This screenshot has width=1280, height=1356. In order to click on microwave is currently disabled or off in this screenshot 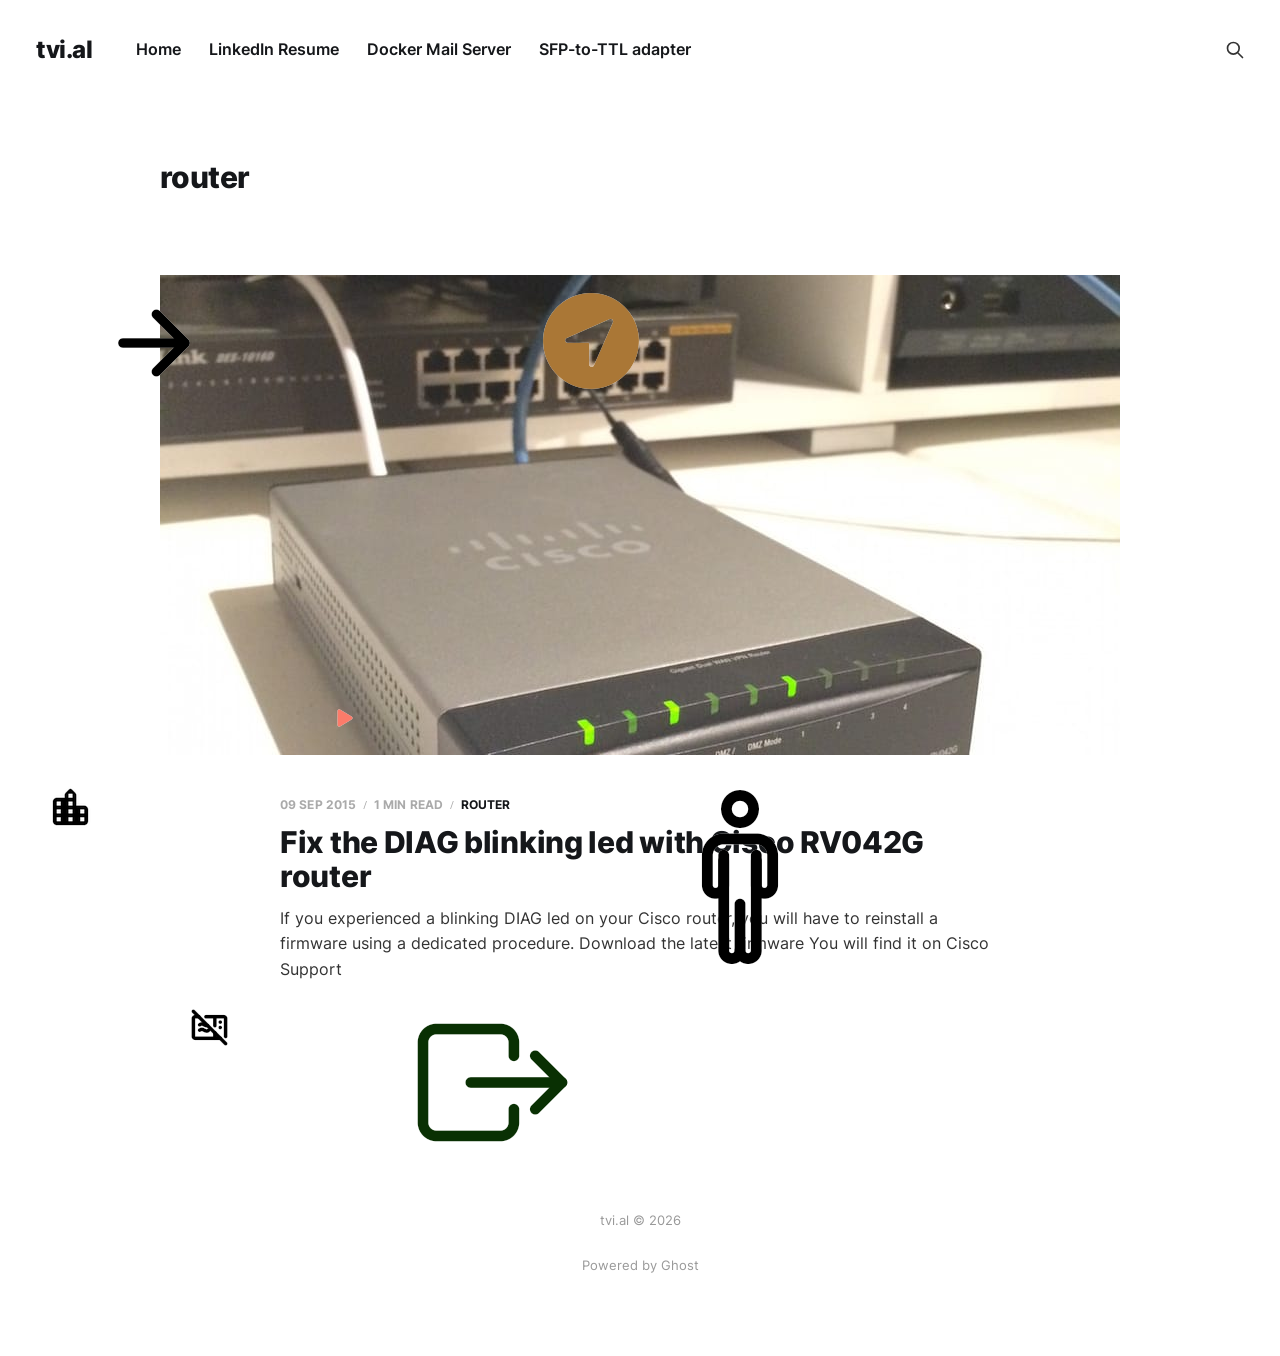, I will do `click(209, 1027)`.